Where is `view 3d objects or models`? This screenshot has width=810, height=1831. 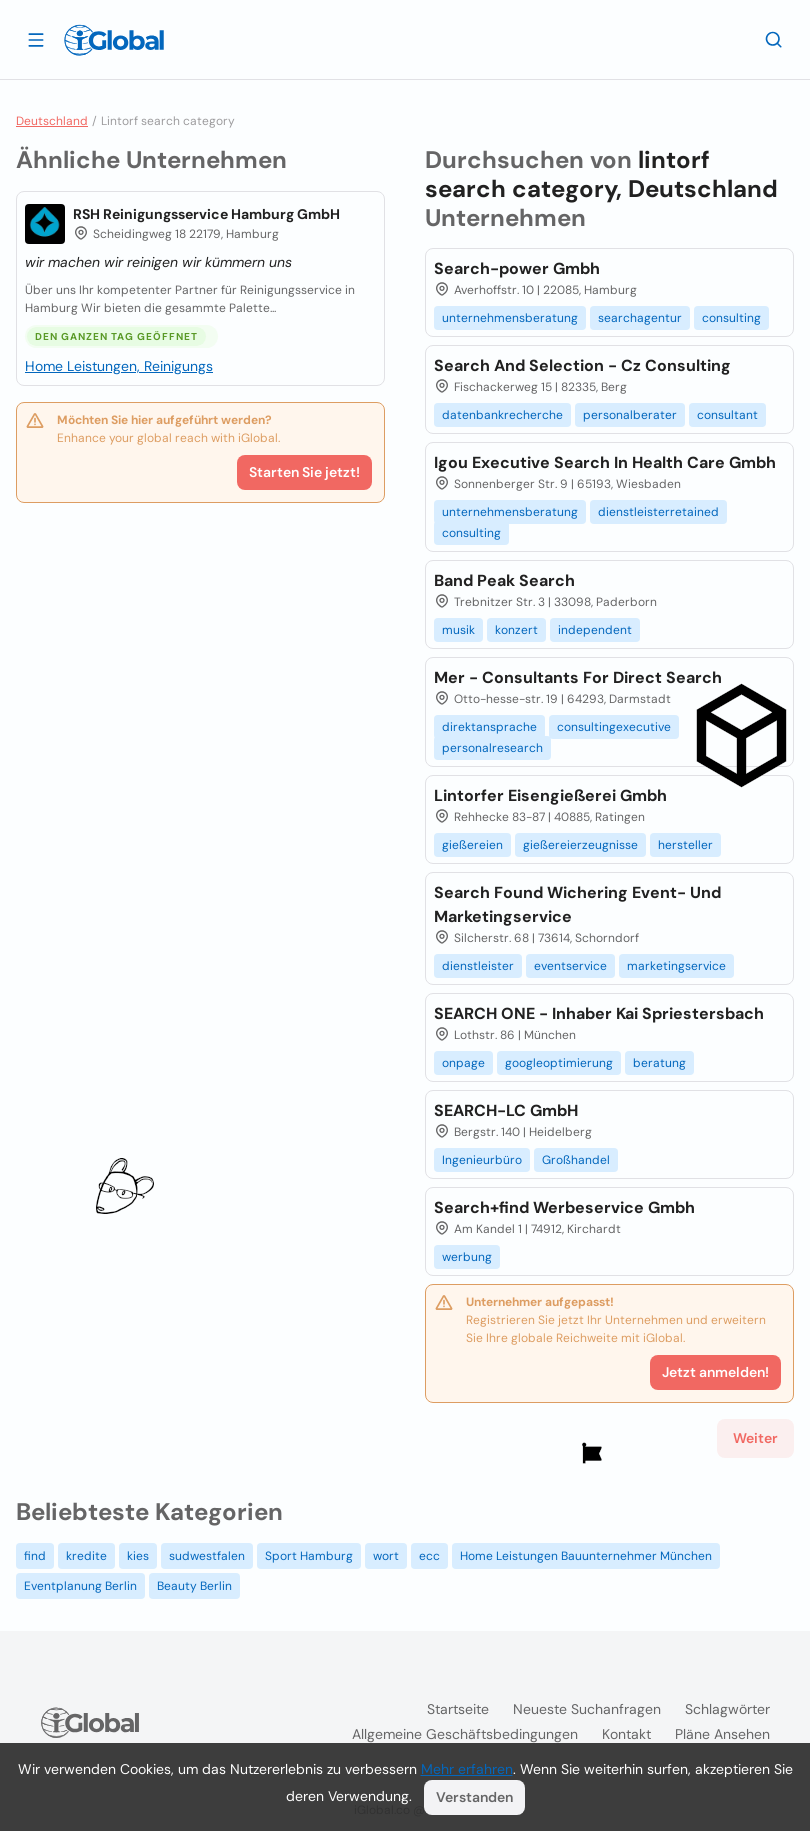
view 3d objects or models is located at coordinates (741, 735).